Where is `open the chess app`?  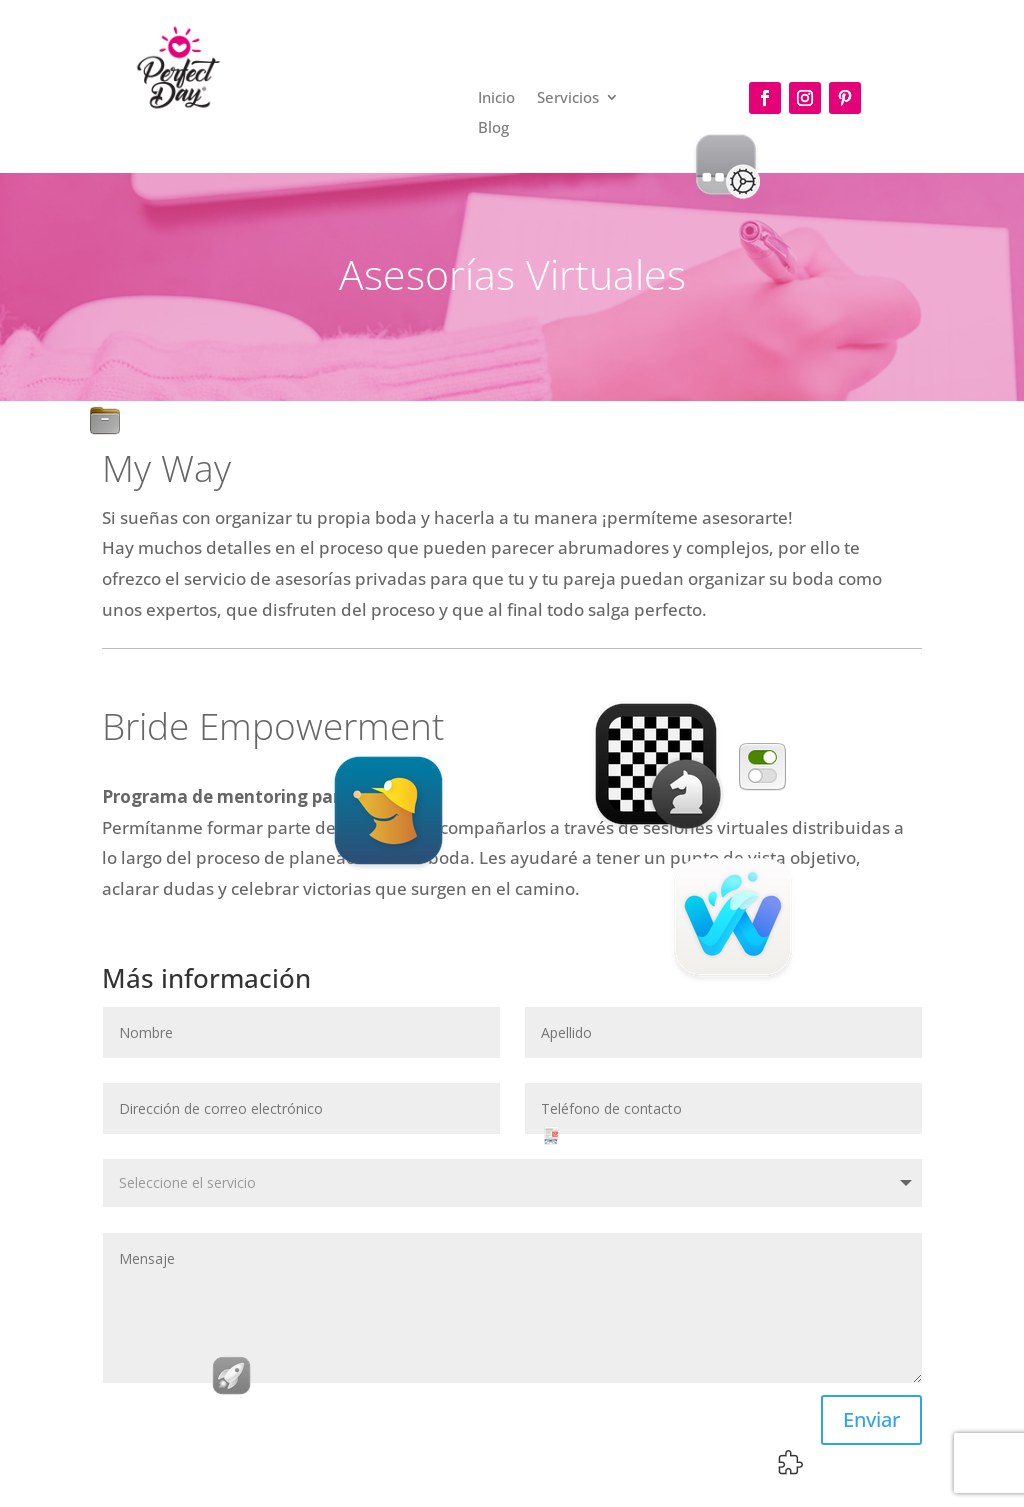 open the chess app is located at coordinates (656, 764).